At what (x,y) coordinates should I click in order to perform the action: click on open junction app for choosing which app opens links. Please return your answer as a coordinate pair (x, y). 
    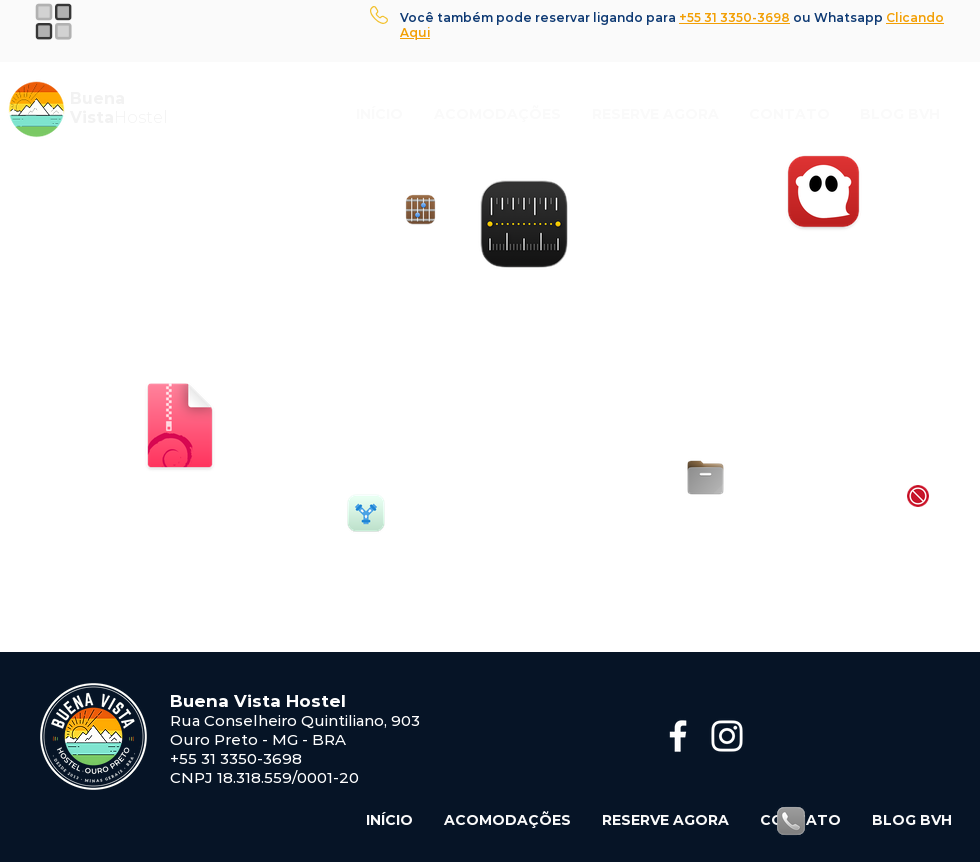
    Looking at the image, I should click on (366, 513).